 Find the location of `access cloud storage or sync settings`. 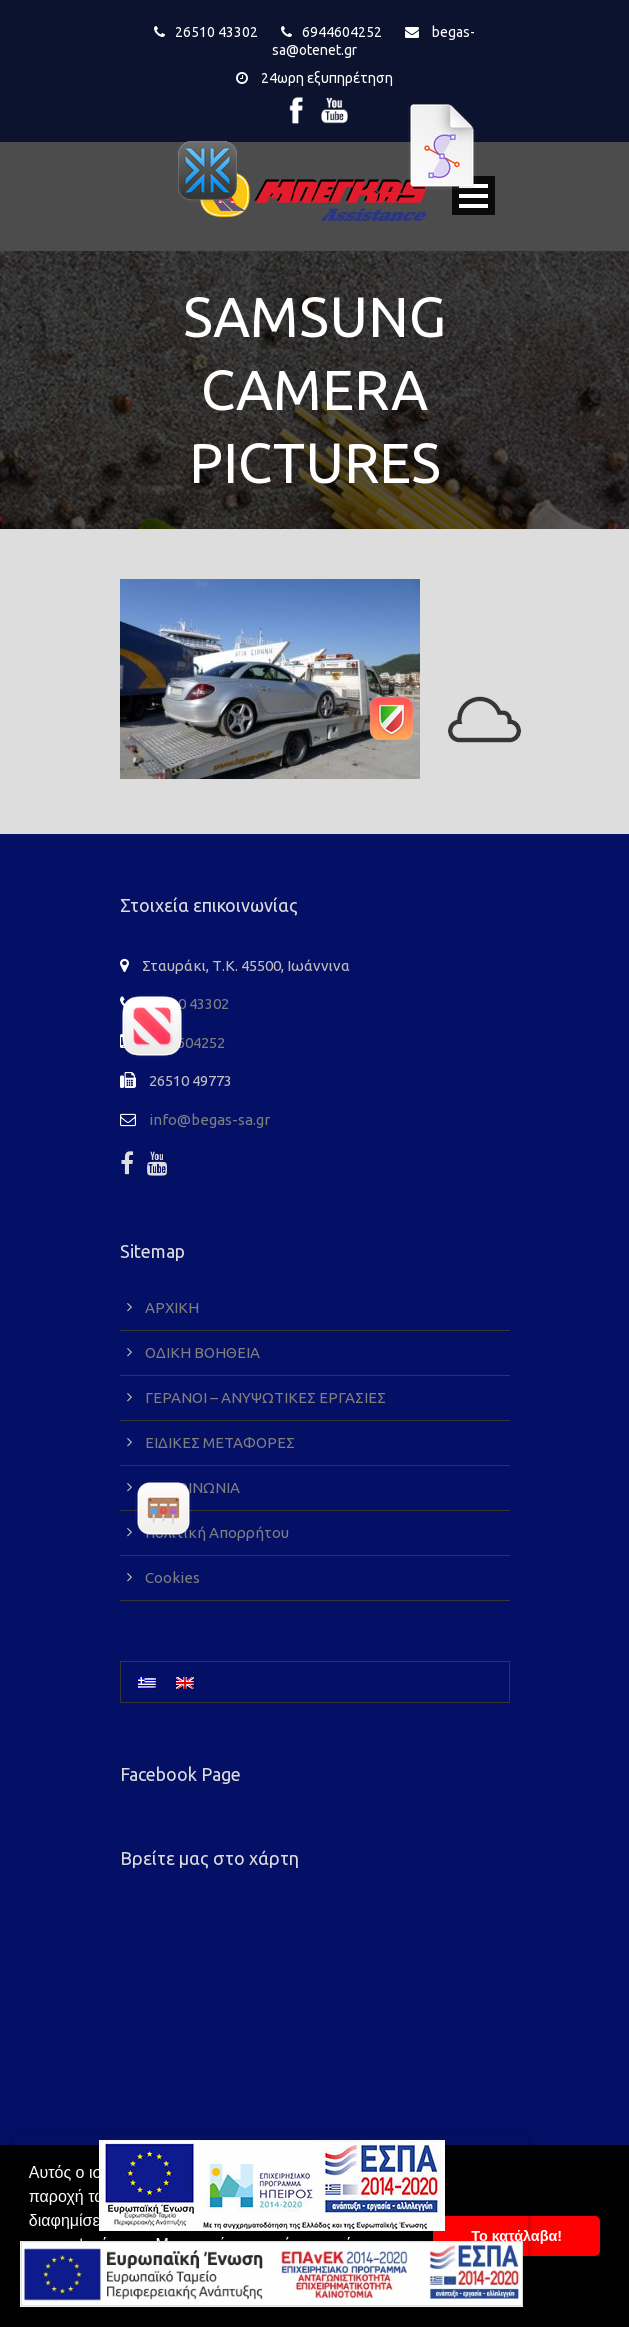

access cloud storage or sync settings is located at coordinates (484, 719).